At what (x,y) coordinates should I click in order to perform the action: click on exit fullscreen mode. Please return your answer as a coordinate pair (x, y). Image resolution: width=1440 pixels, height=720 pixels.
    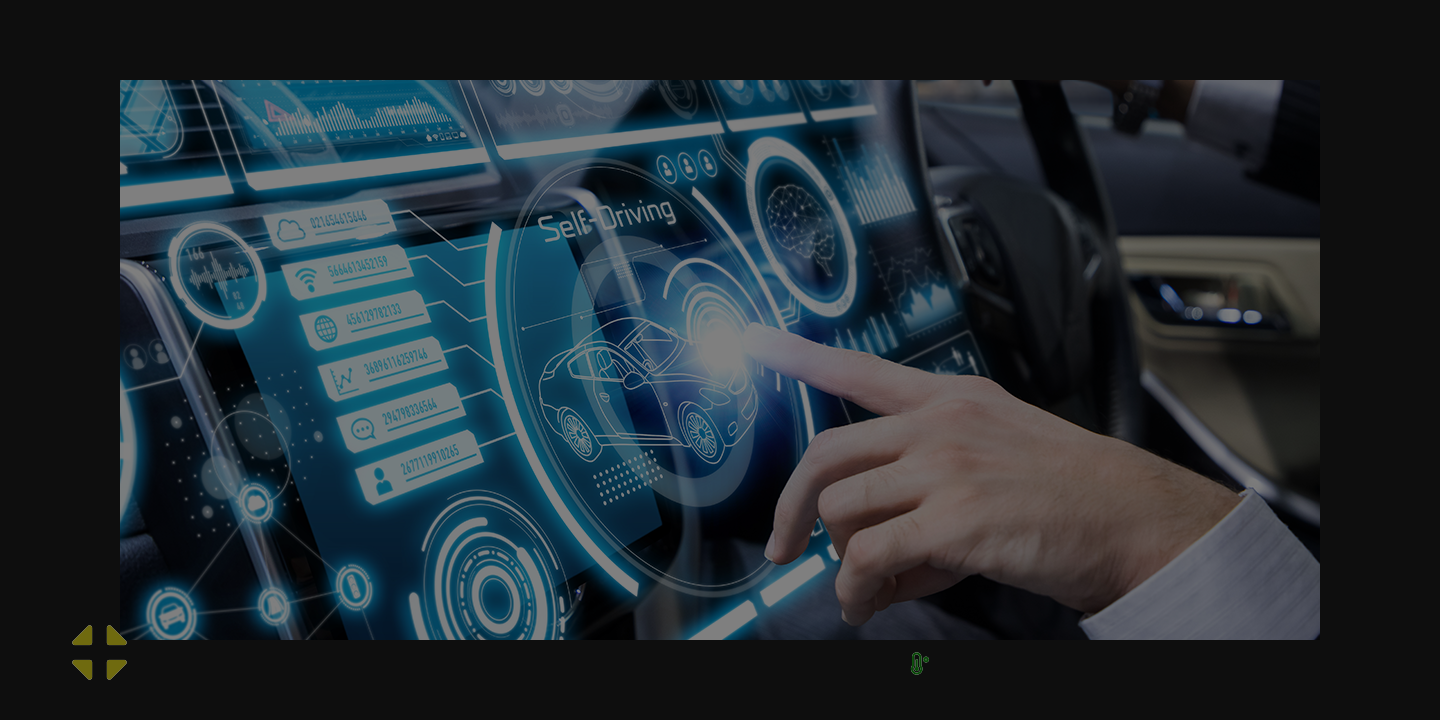
    Looking at the image, I should click on (99, 652).